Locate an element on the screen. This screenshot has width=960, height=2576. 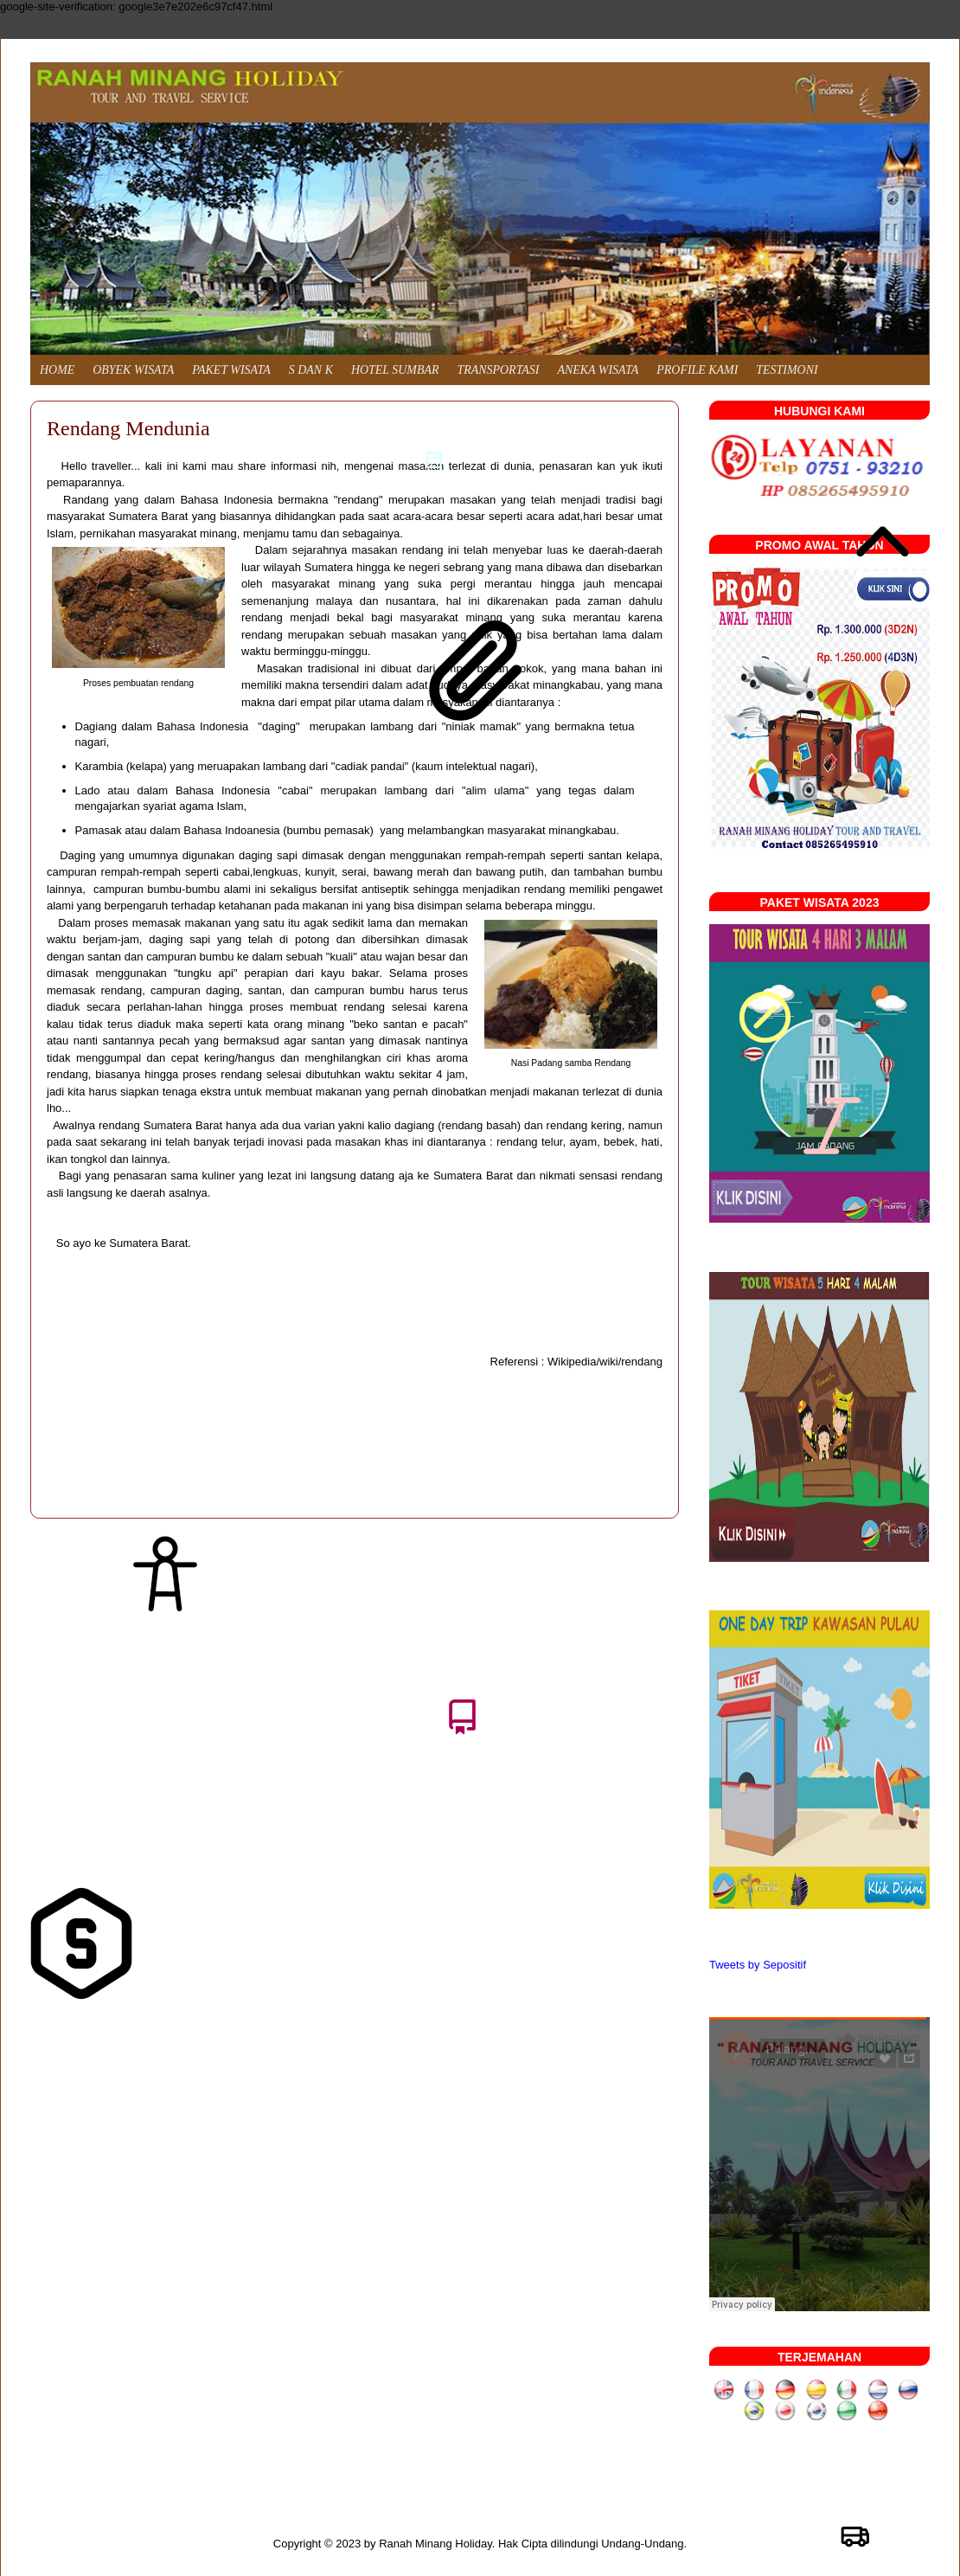
skip this item or step is located at coordinates (765, 1017).